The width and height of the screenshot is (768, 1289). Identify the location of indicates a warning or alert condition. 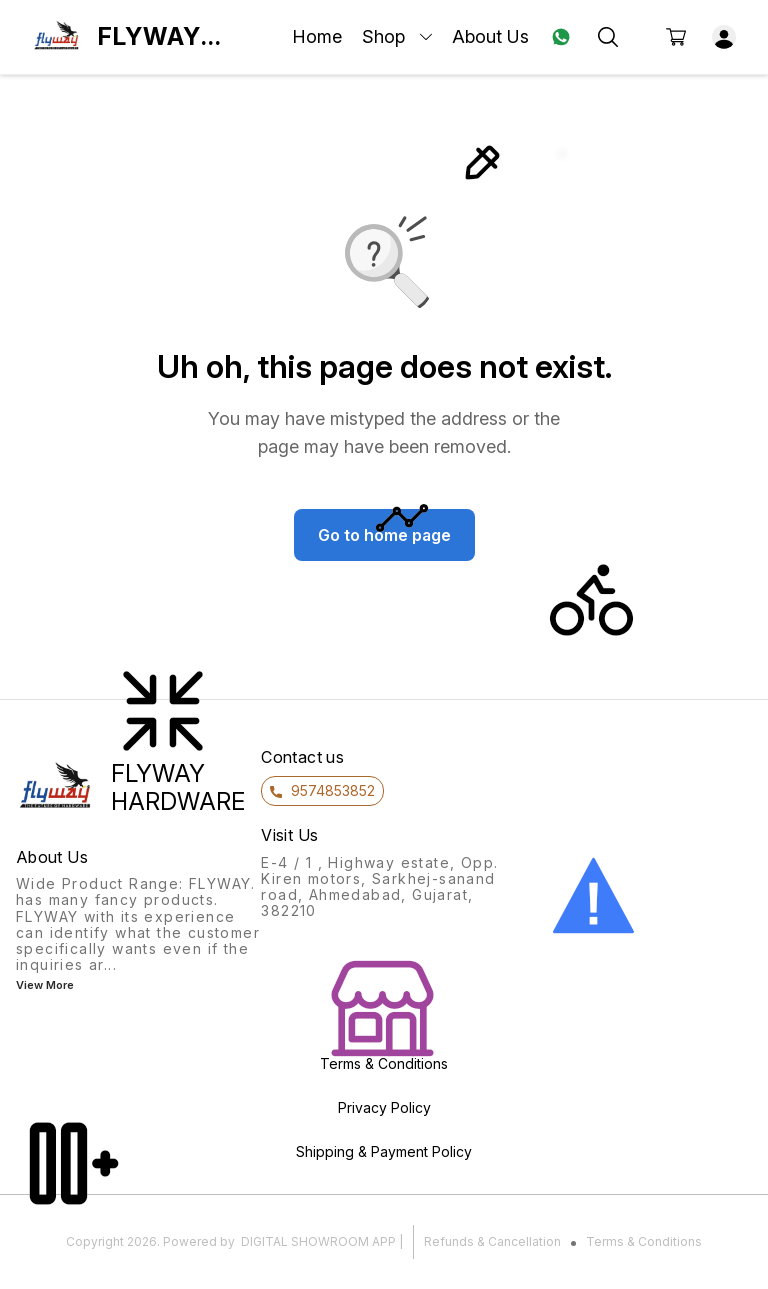
(592, 895).